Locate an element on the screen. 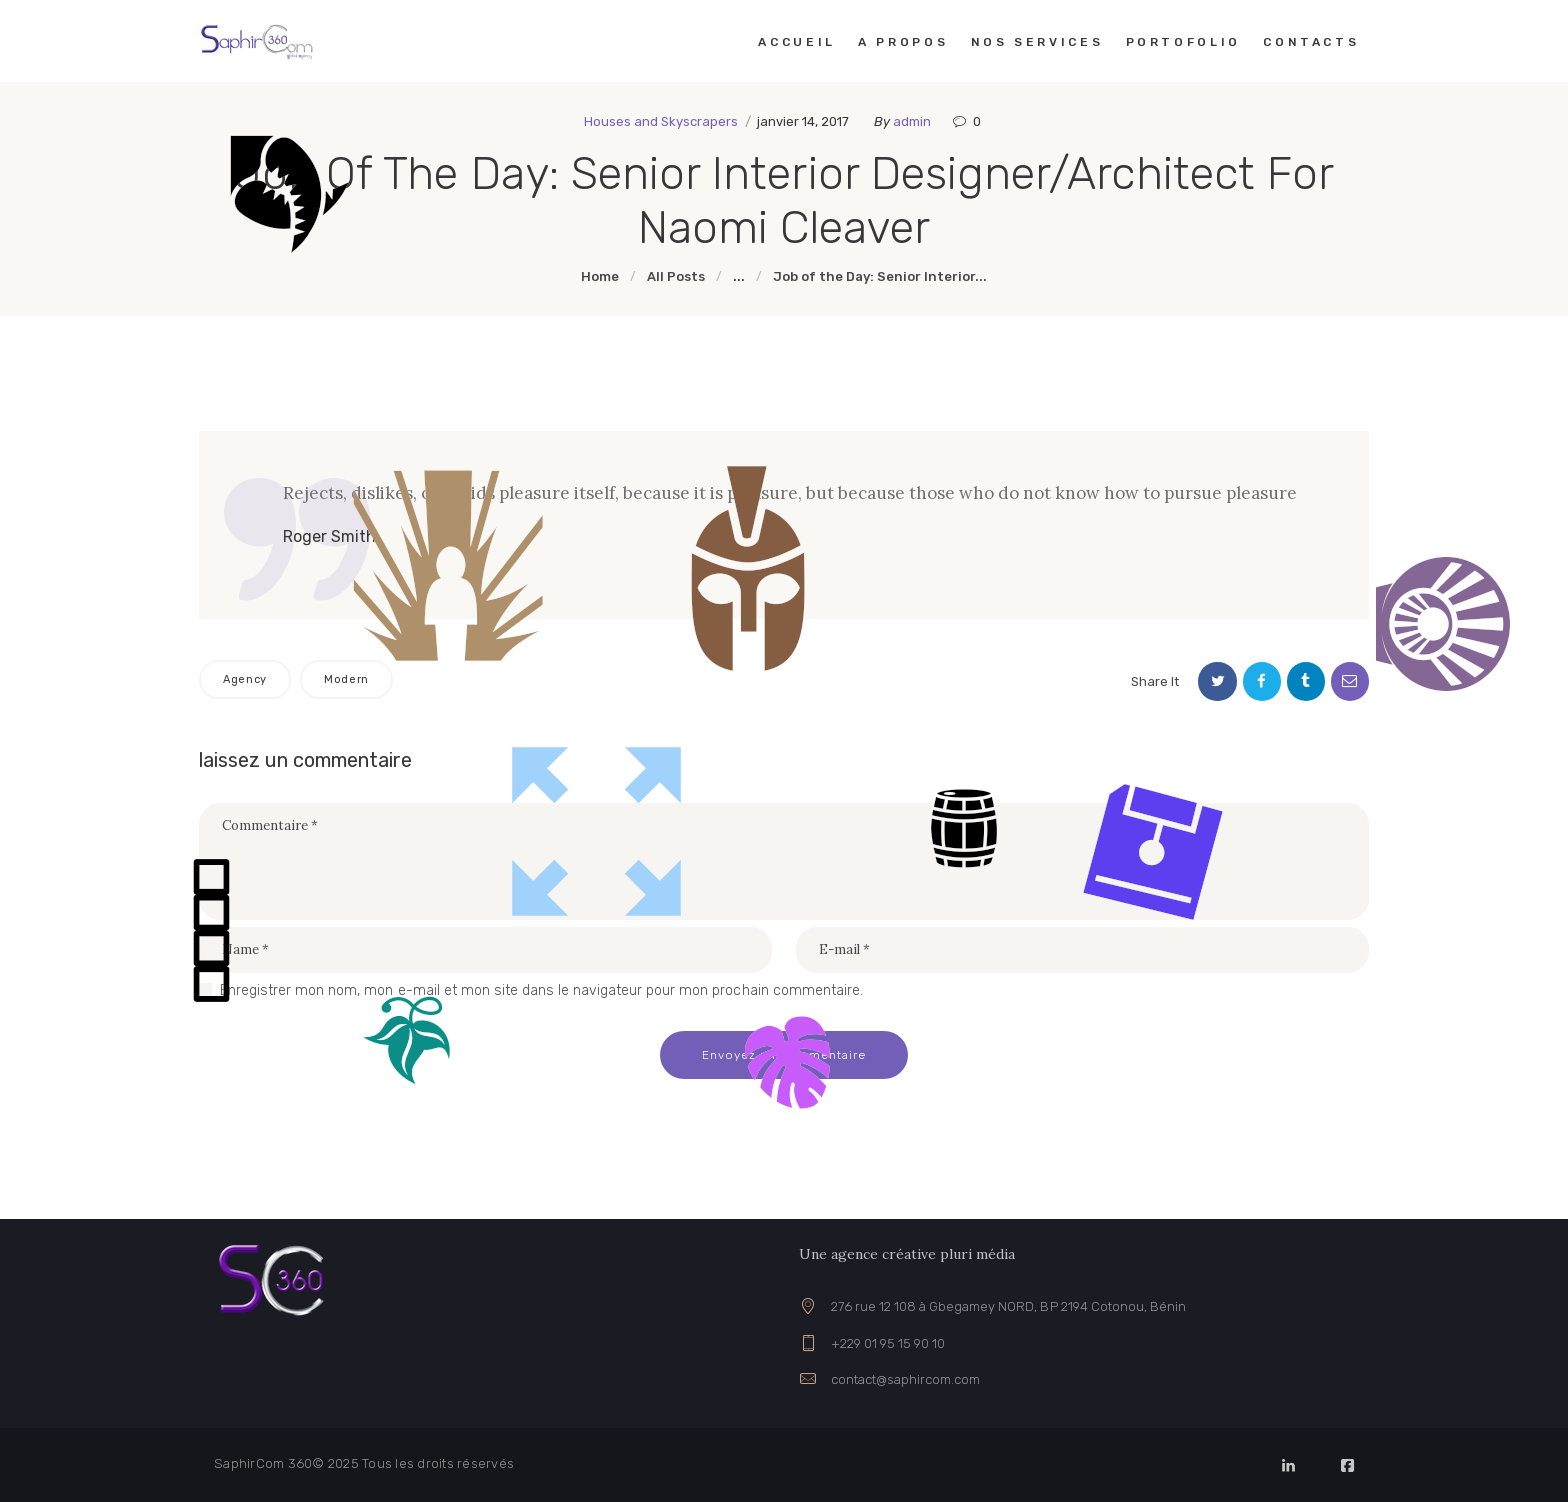 This screenshot has width=1568, height=1502. initiate a claw attack or slash ability is located at coordinates (289, 194).